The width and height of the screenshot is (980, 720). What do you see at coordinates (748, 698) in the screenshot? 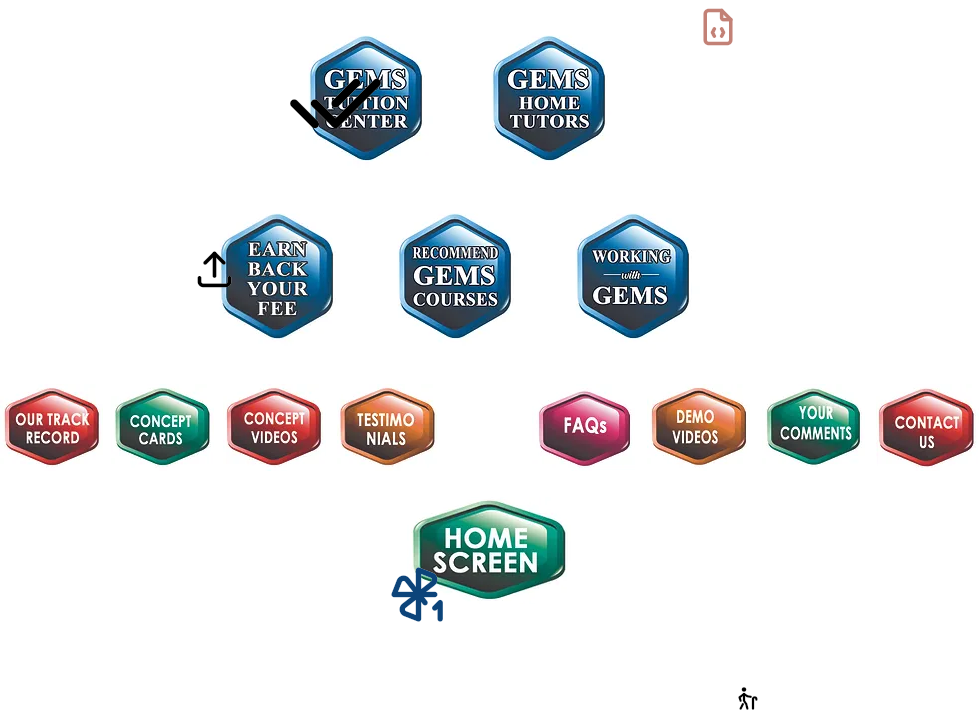
I see `indicates senior or elderly user category` at bounding box center [748, 698].